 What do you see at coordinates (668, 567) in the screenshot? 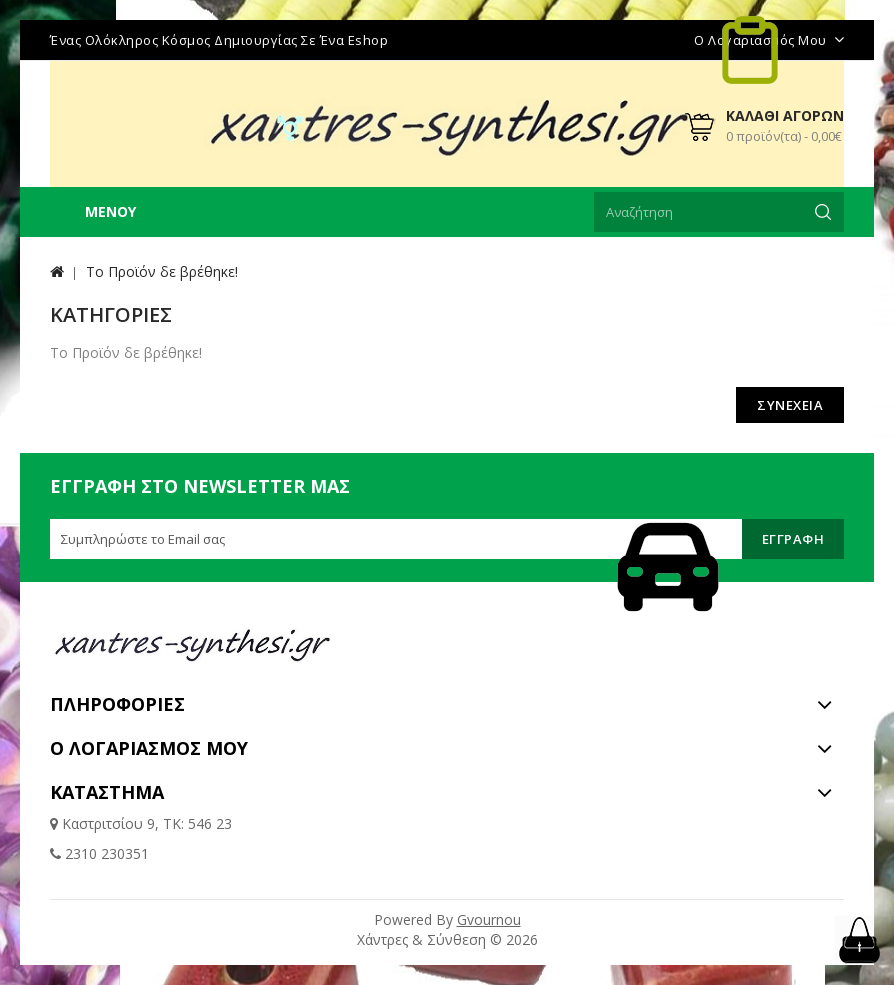
I see `view vehicle or car settings` at bounding box center [668, 567].